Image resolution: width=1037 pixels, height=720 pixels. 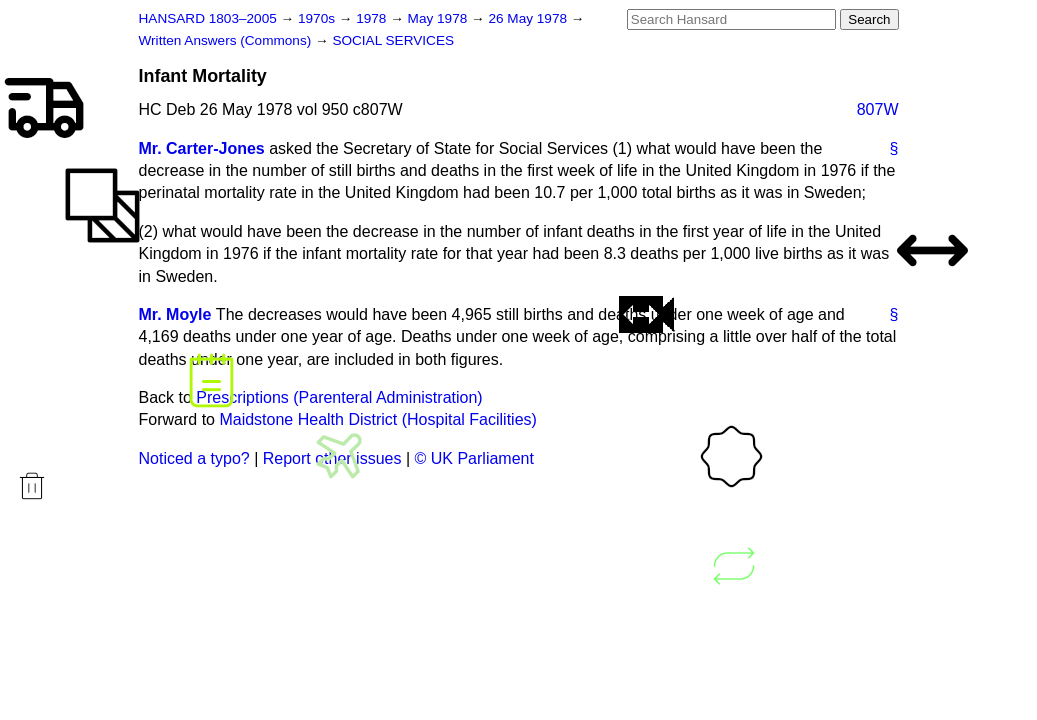 I want to click on track your delivery status, so click(x=46, y=108).